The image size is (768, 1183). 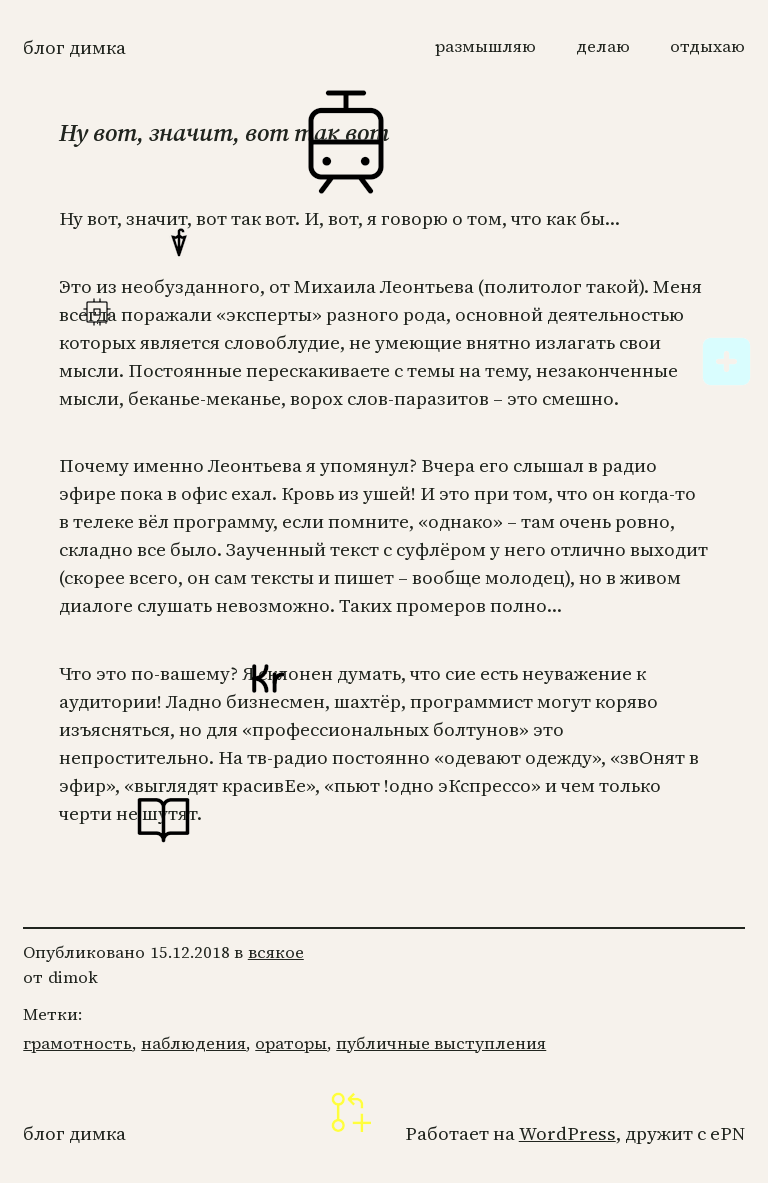 What do you see at coordinates (350, 1111) in the screenshot?
I see `create a new git pull request` at bounding box center [350, 1111].